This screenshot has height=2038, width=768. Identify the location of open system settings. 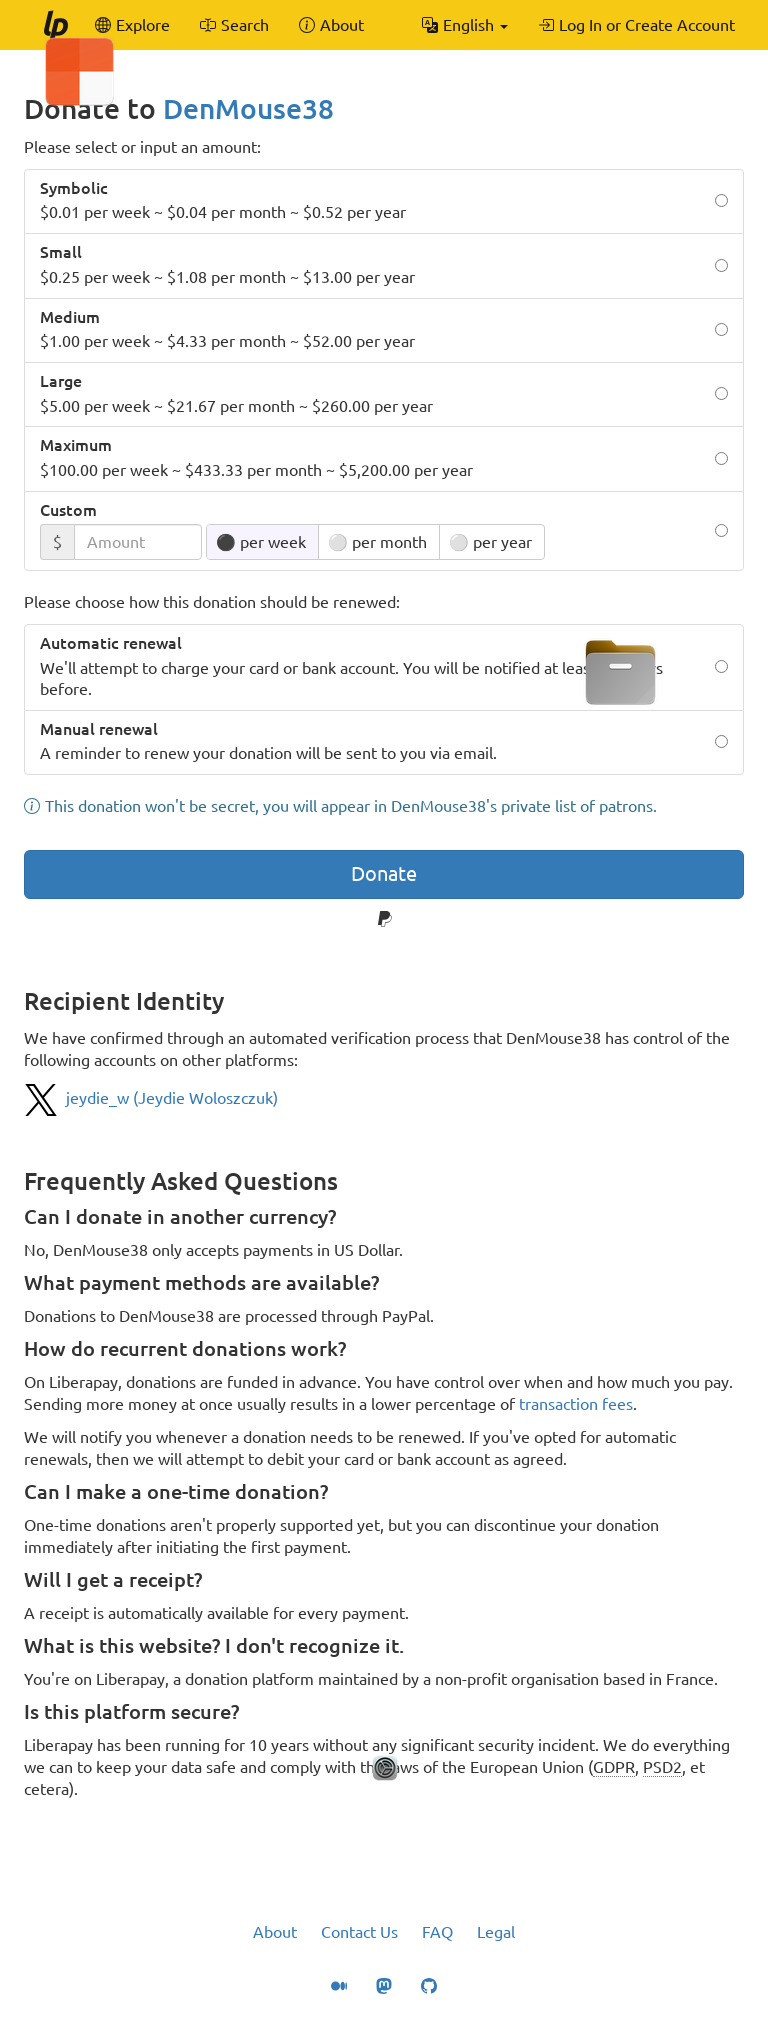
(385, 1768).